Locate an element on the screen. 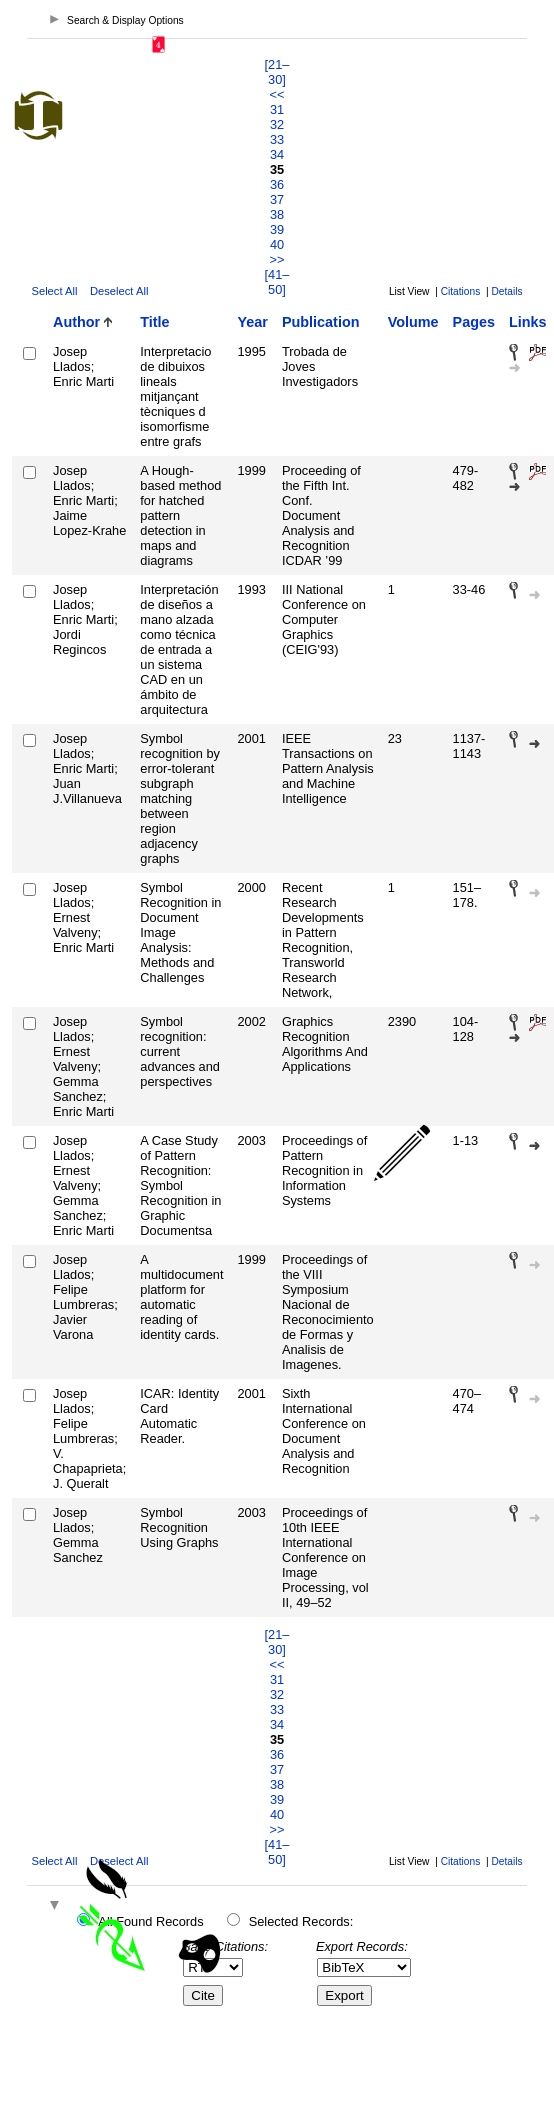  indicates a writing or composition feature is located at coordinates (107, 1879).